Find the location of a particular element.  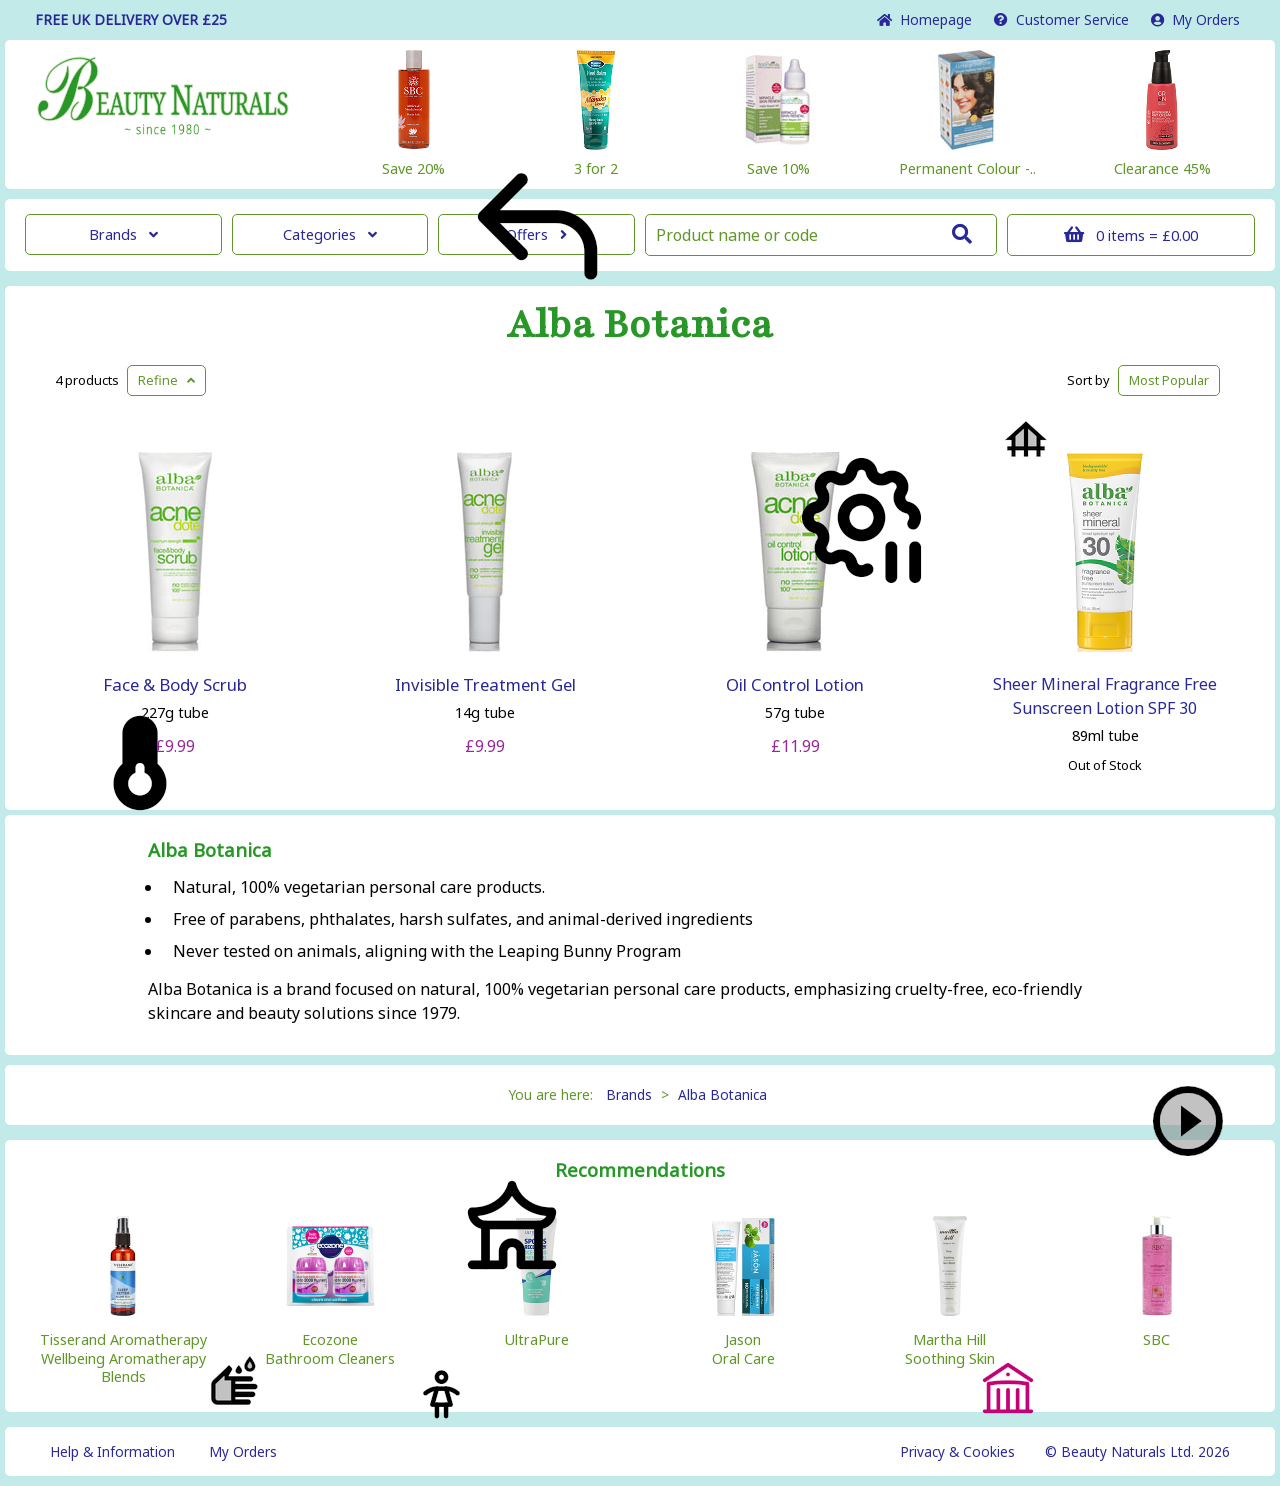

view property foundation details is located at coordinates (1026, 440).